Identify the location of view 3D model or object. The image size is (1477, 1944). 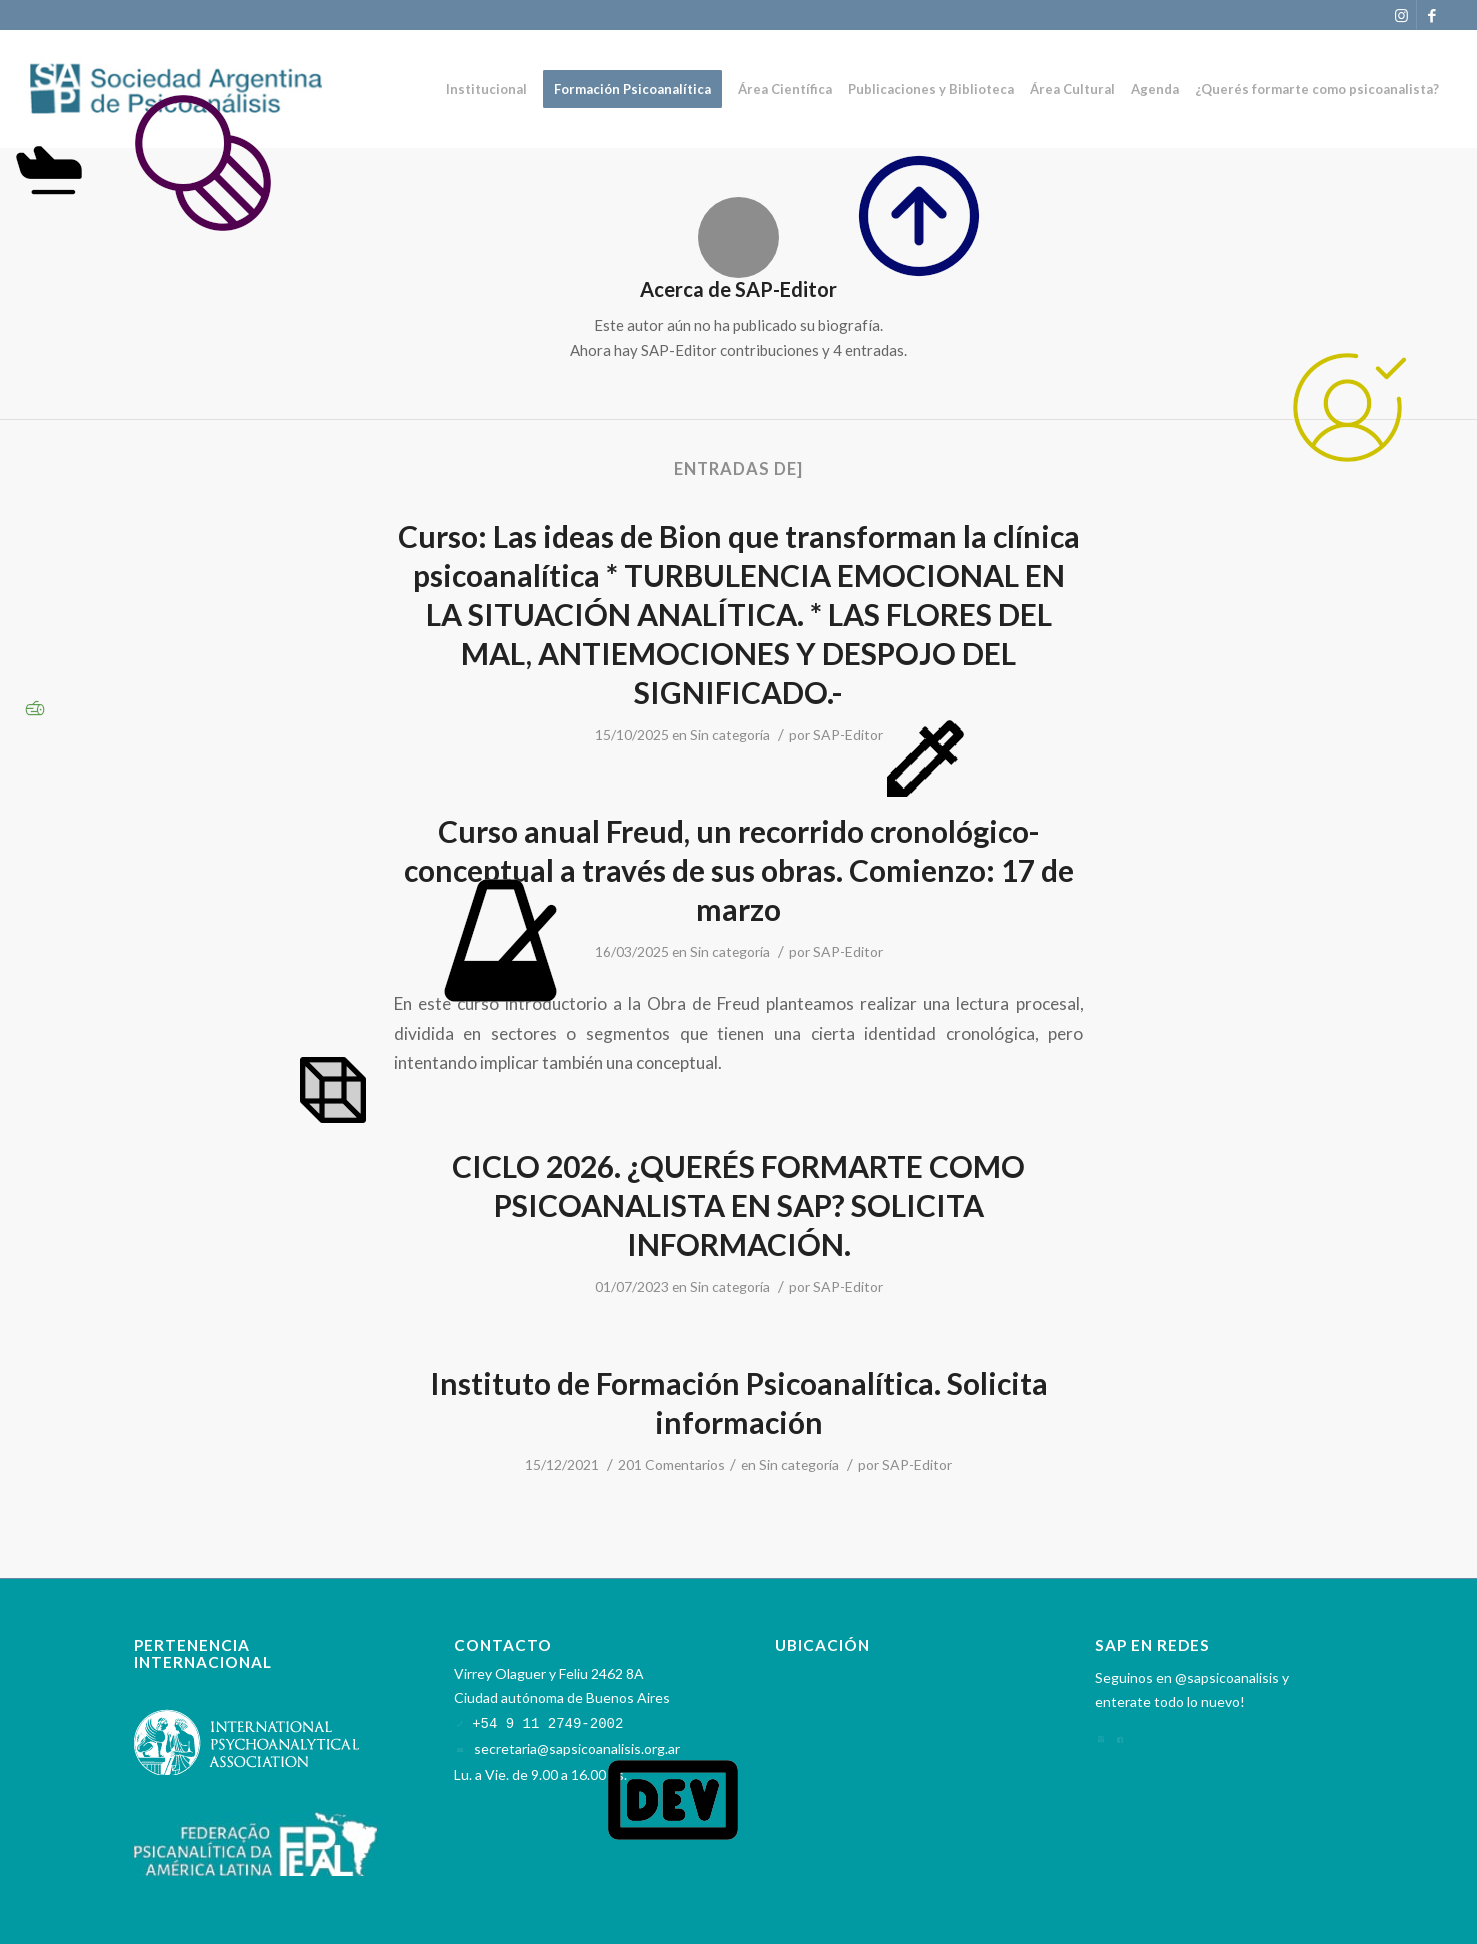
(333, 1090).